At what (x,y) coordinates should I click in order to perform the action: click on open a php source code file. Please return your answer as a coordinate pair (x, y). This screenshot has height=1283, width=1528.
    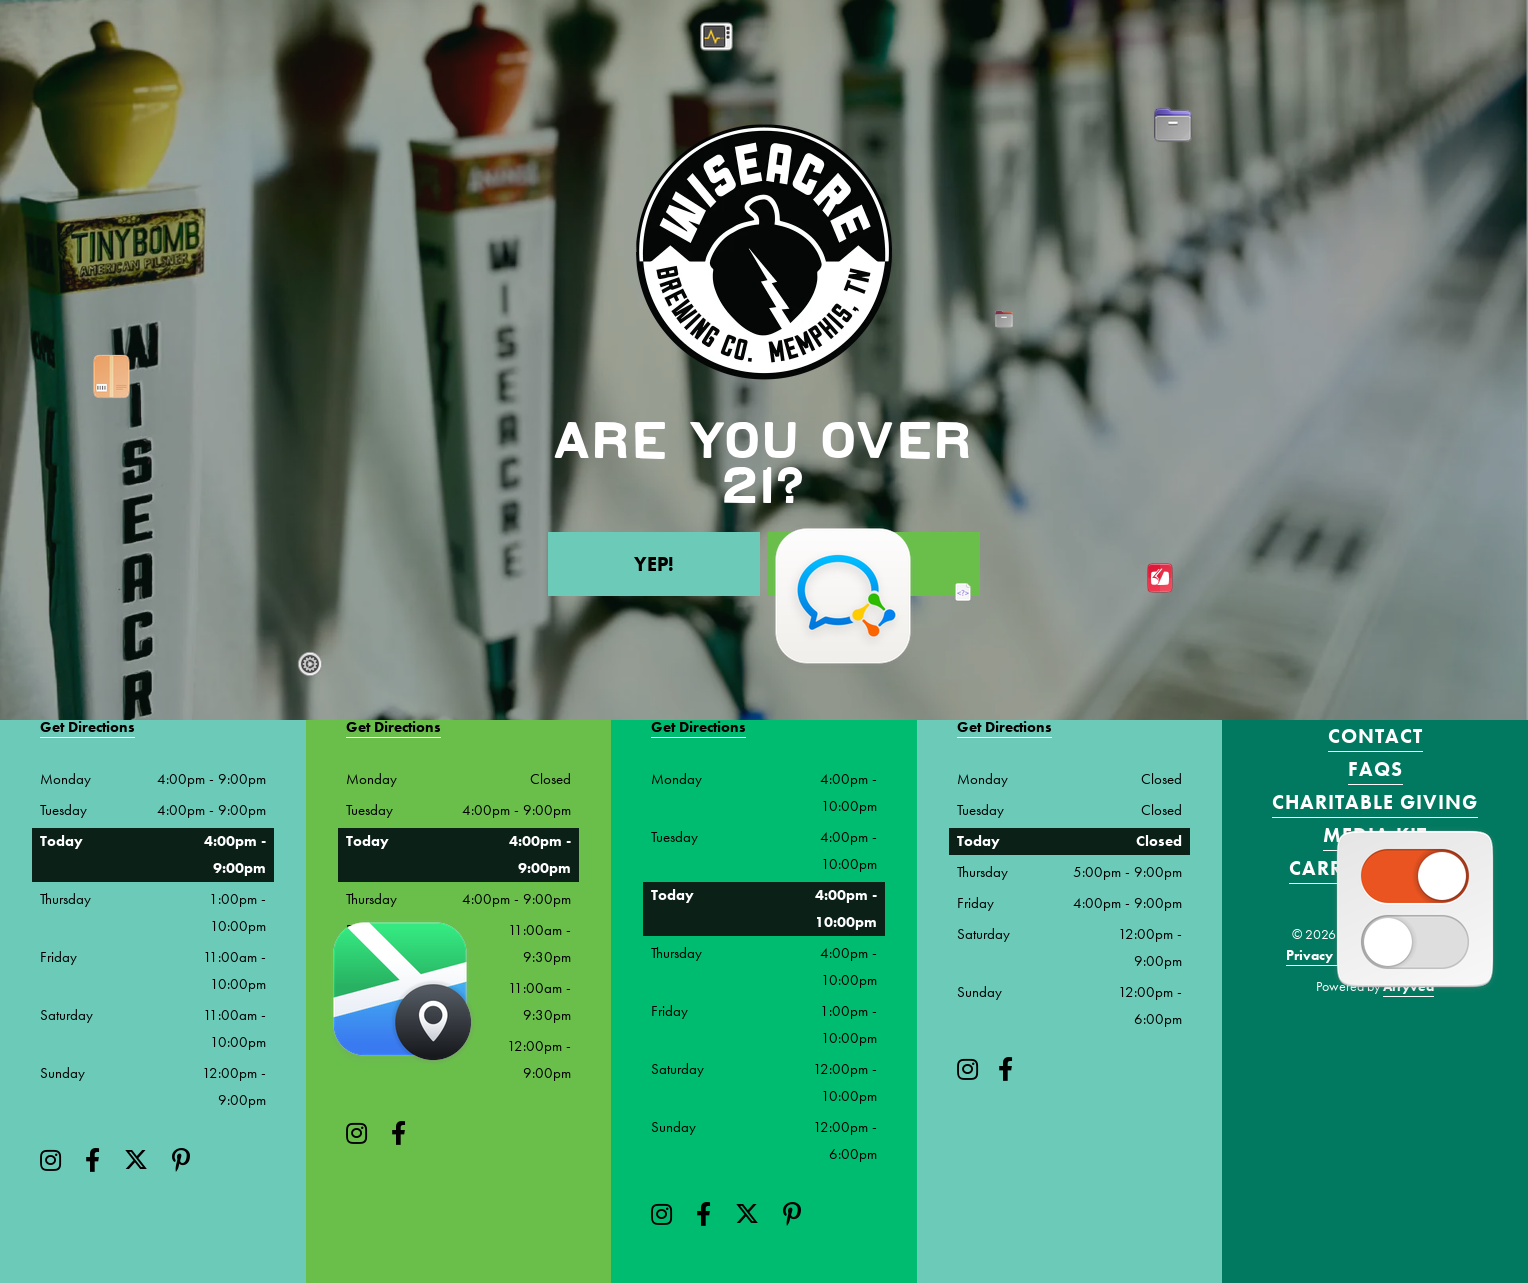
    Looking at the image, I should click on (963, 592).